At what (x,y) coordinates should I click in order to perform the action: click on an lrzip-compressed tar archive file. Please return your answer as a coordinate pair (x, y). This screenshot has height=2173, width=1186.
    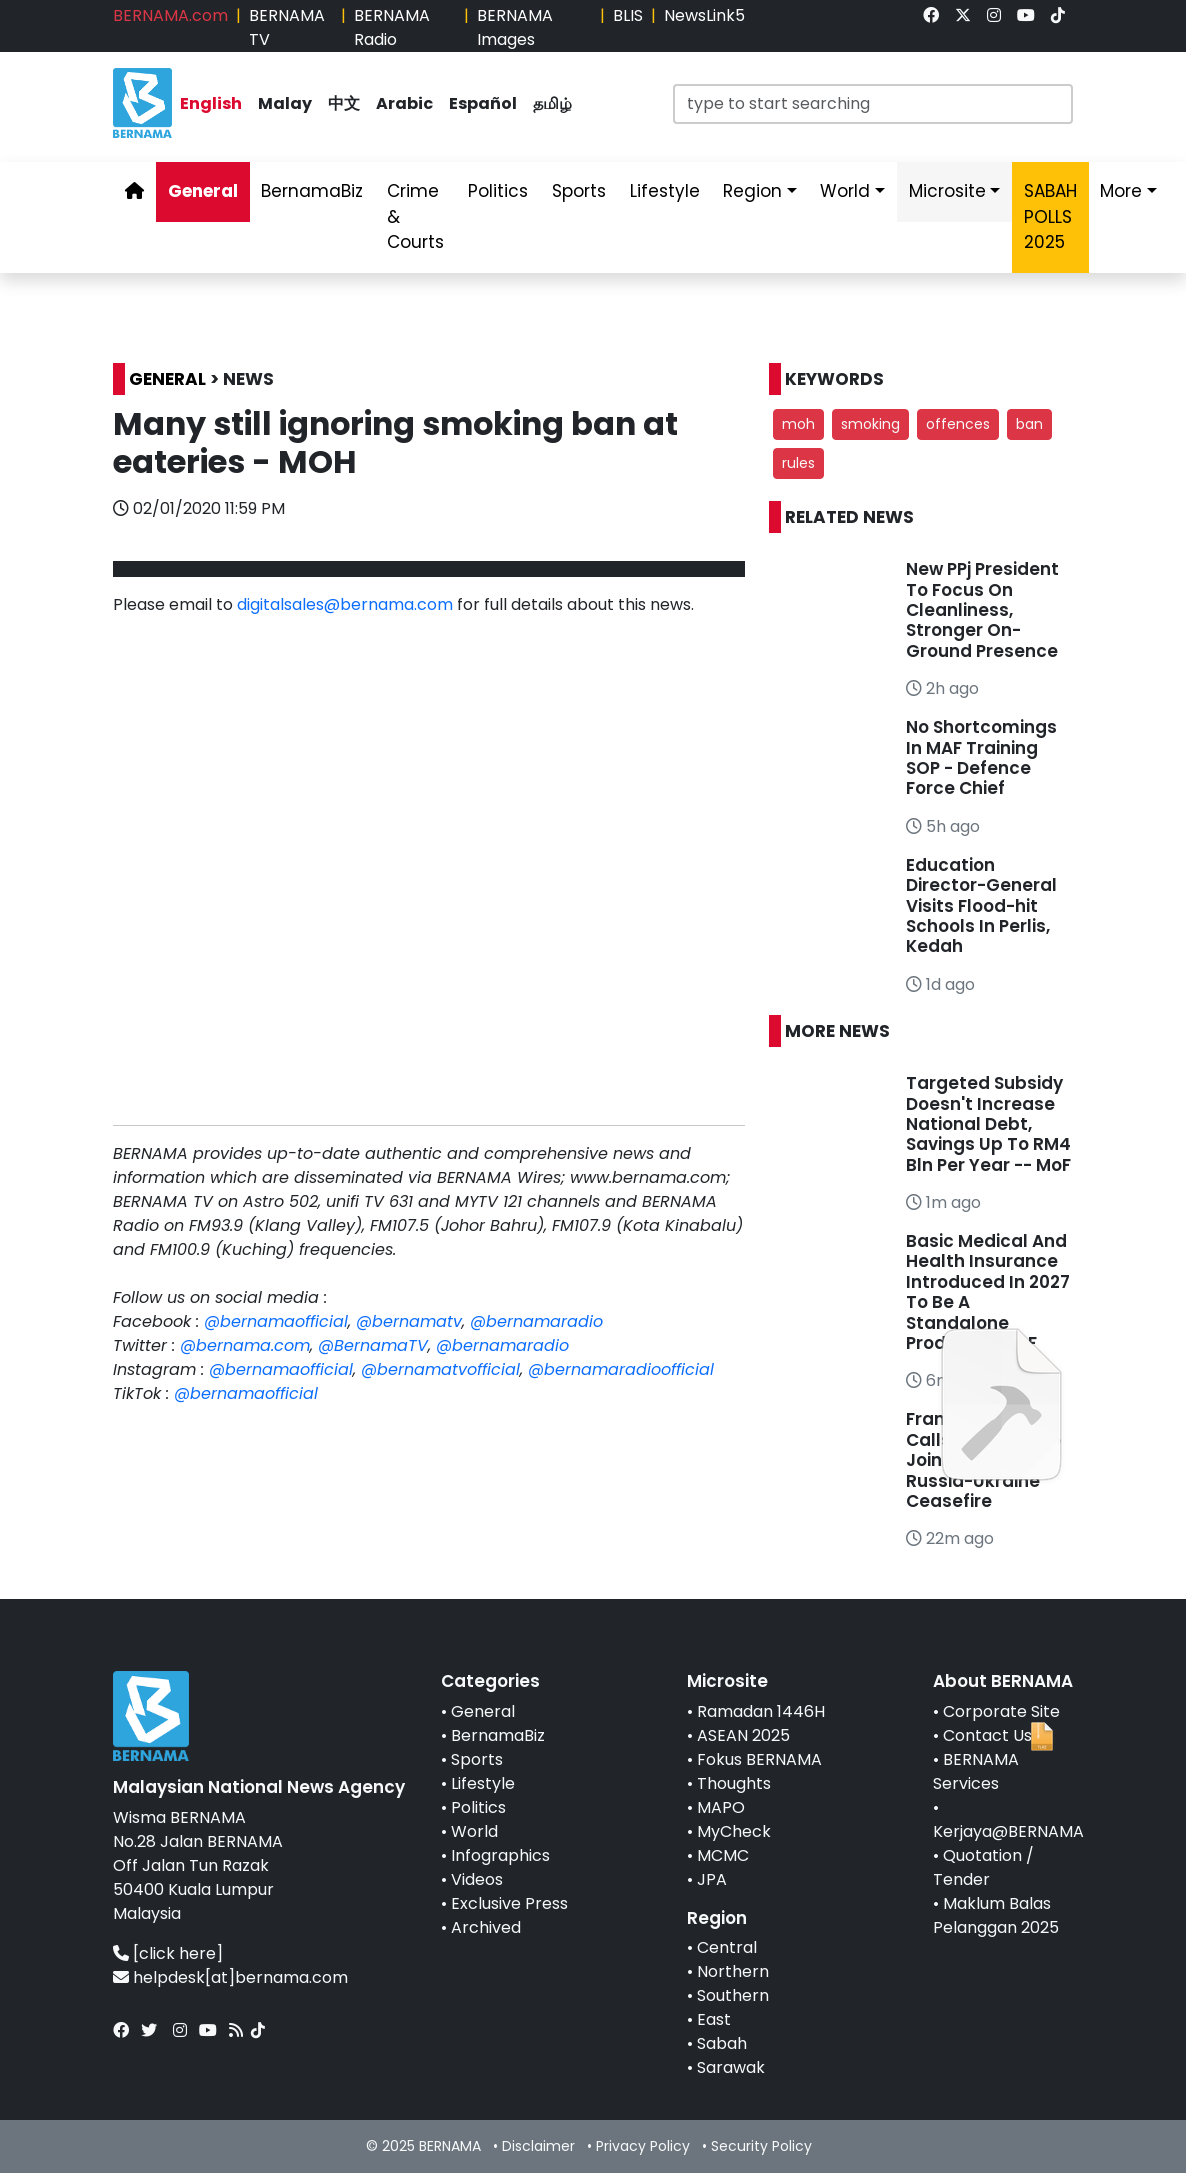
    Looking at the image, I should click on (1042, 1737).